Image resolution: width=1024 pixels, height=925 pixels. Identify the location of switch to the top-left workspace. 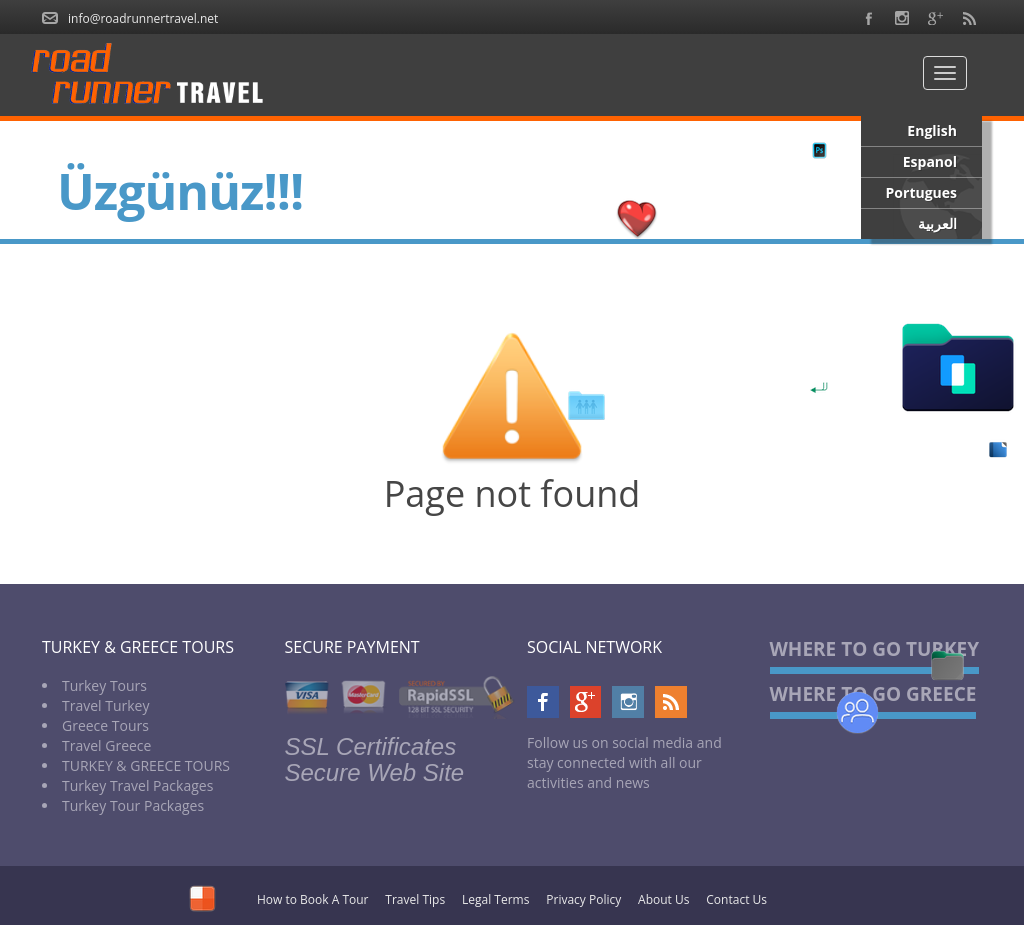
(202, 898).